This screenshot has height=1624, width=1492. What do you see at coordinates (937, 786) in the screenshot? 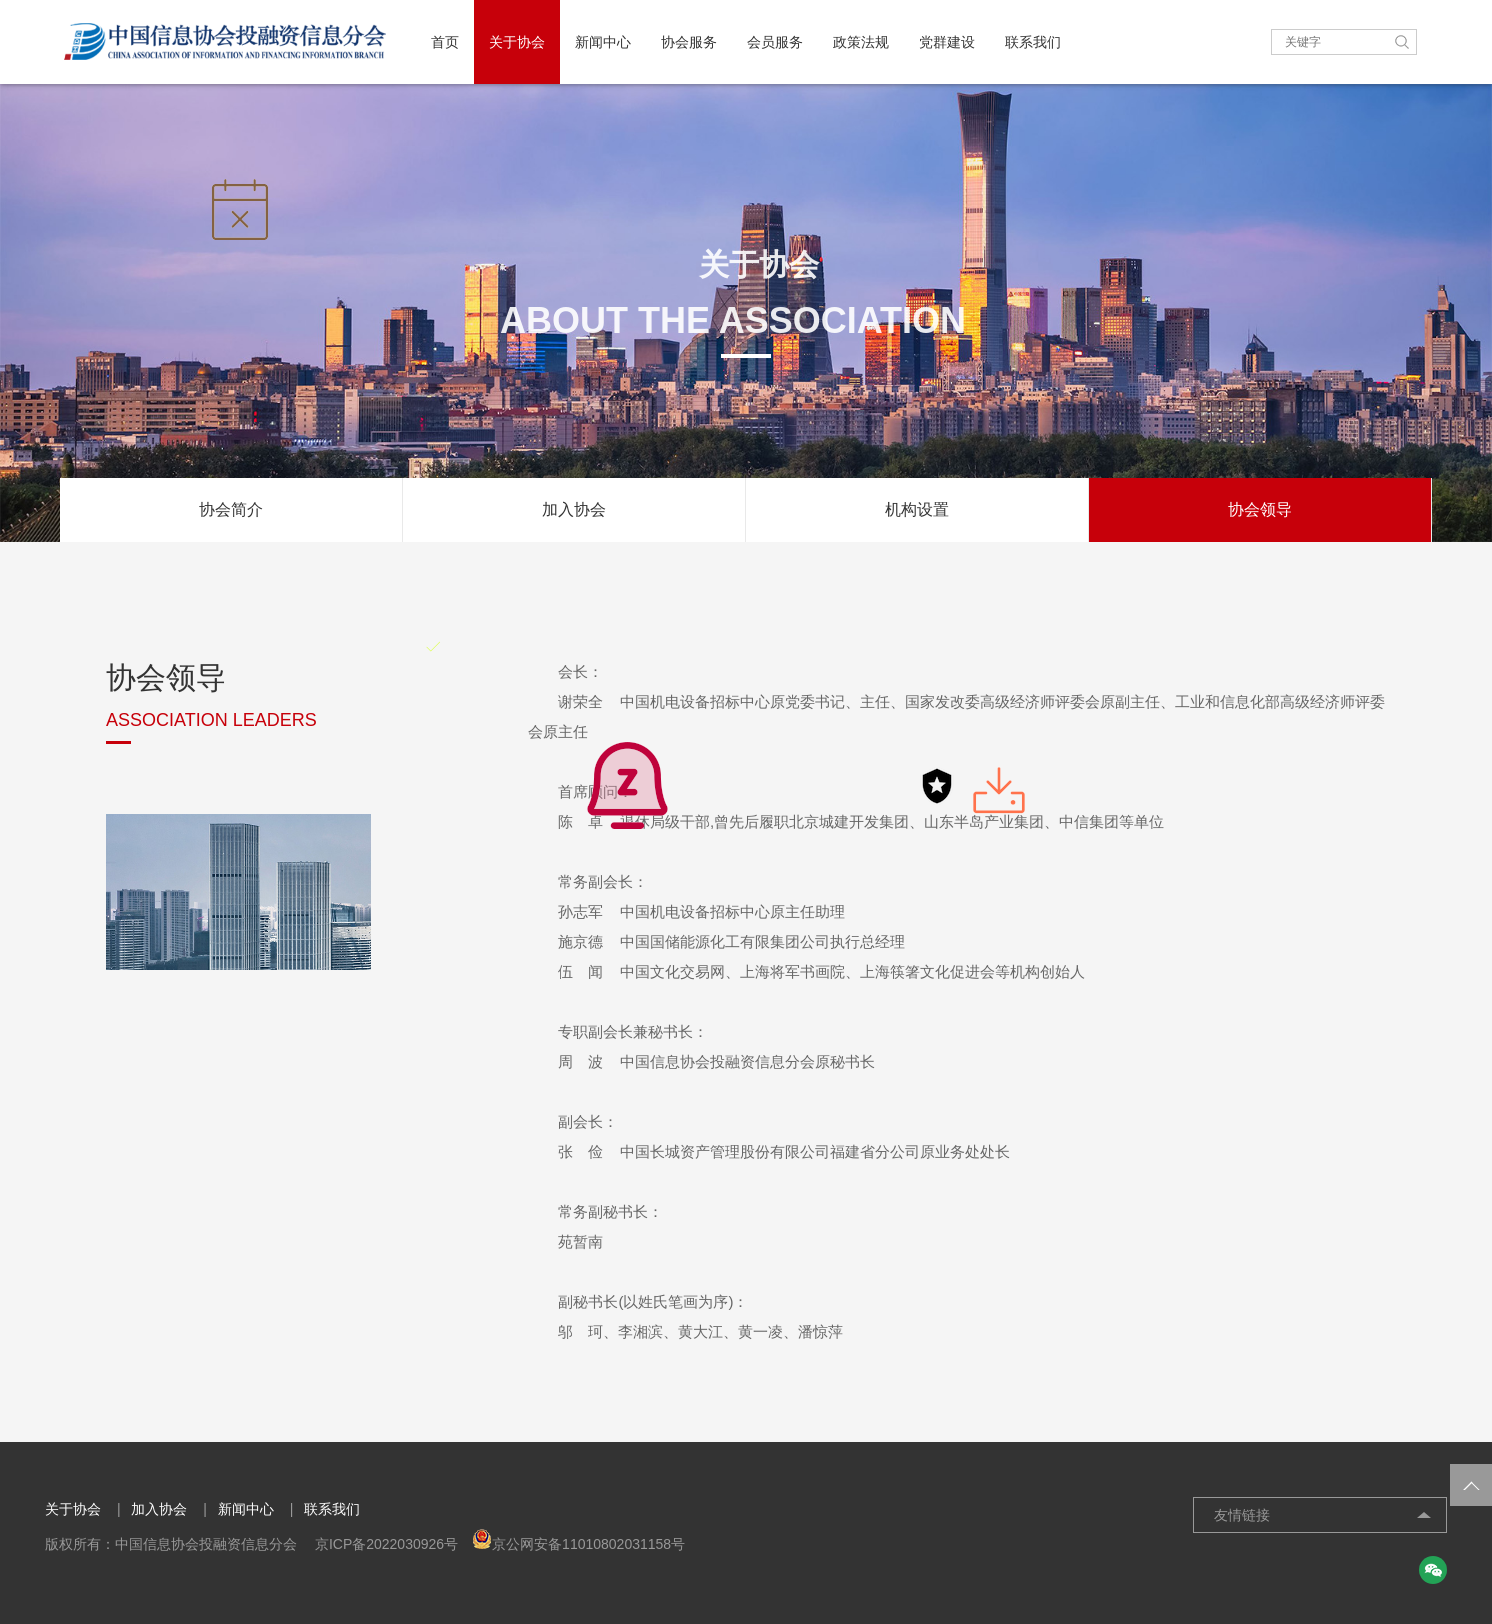
I see `contact local police or emergency services` at bounding box center [937, 786].